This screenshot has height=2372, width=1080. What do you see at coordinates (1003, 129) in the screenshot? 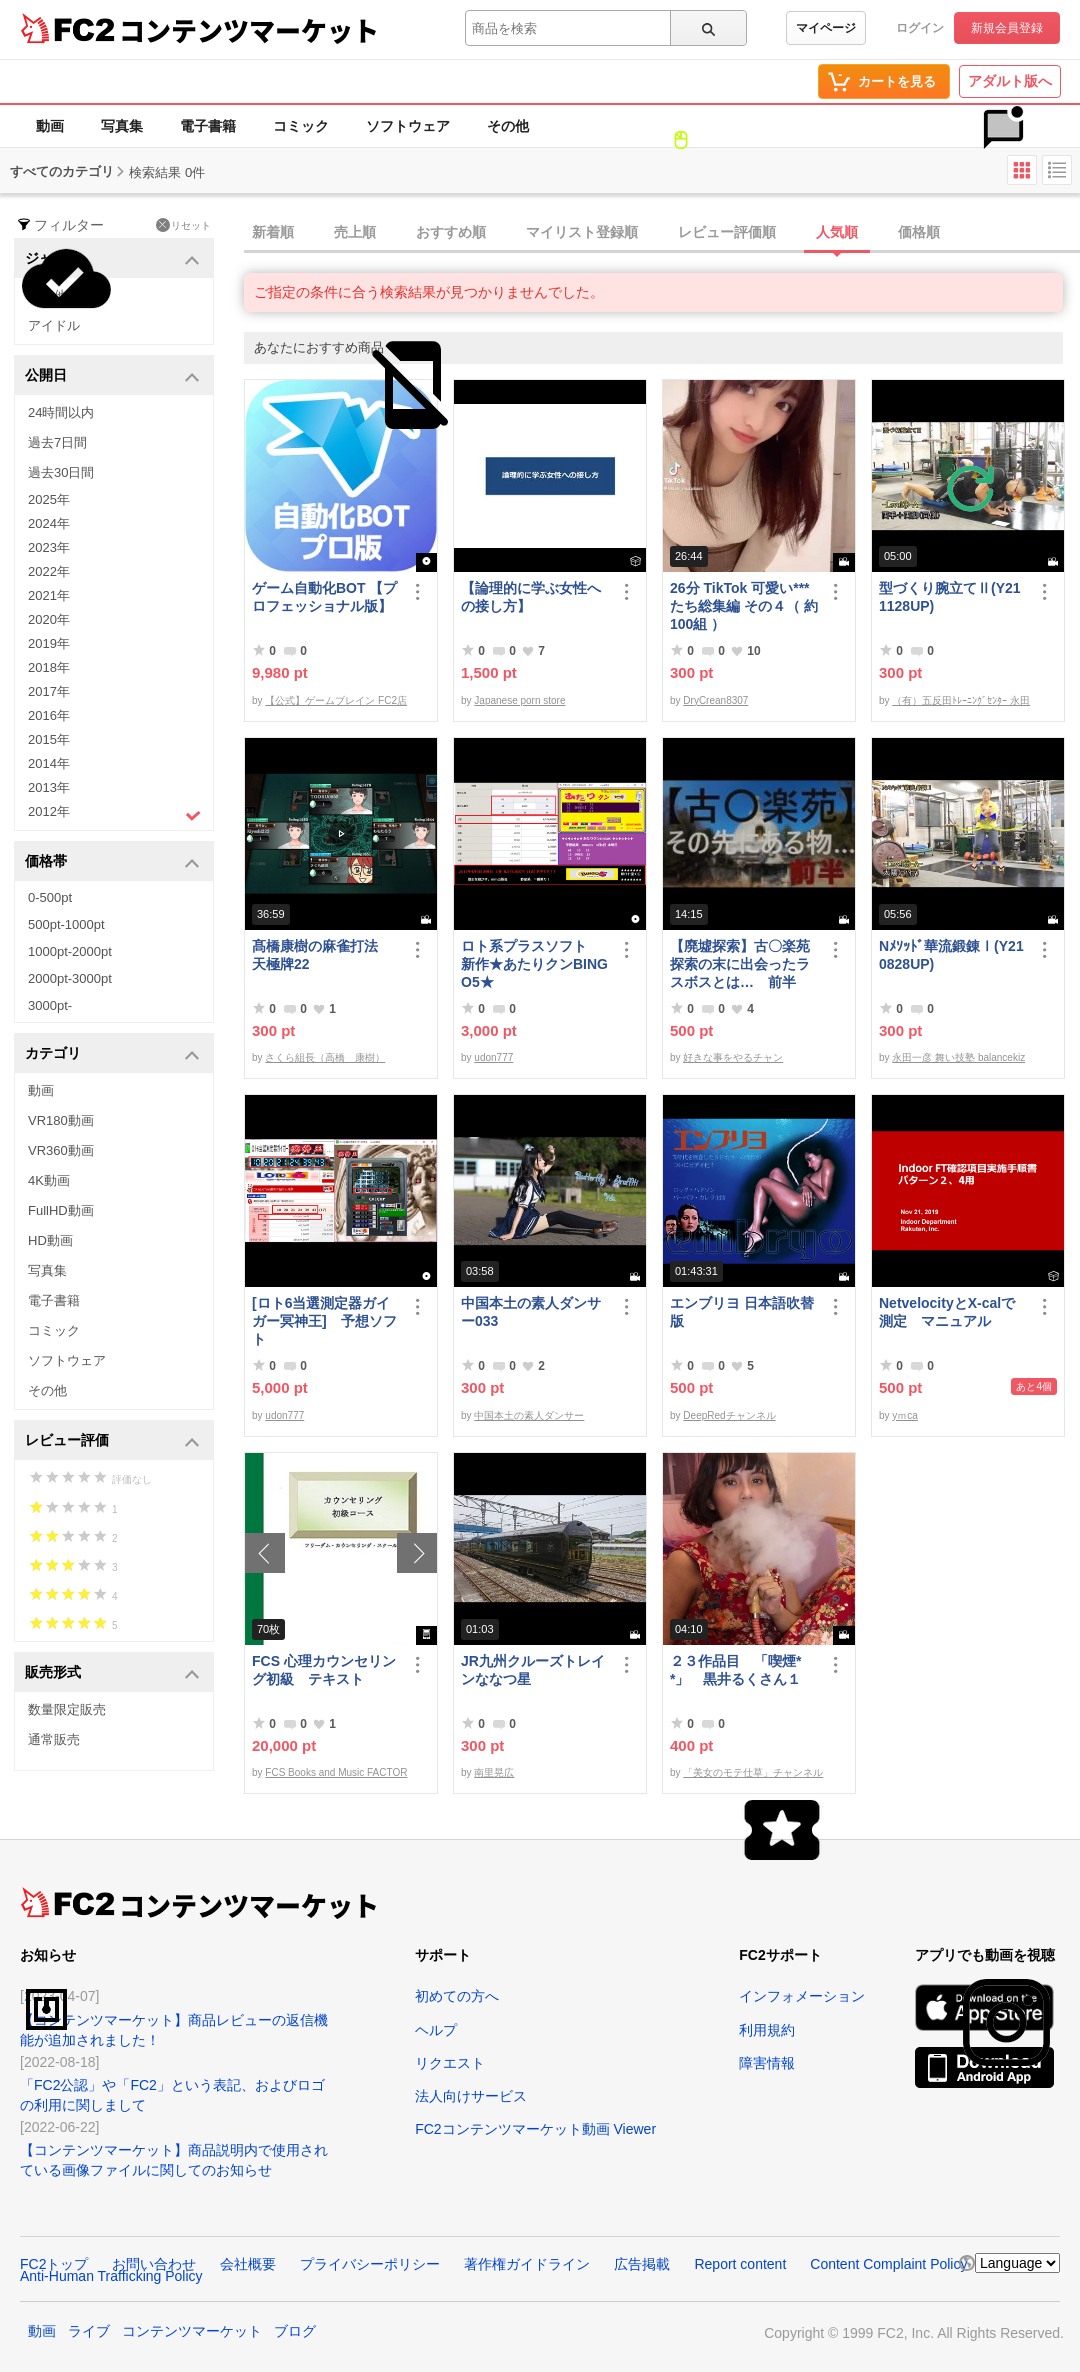
I see `indicates unread messages in chat` at bounding box center [1003, 129].